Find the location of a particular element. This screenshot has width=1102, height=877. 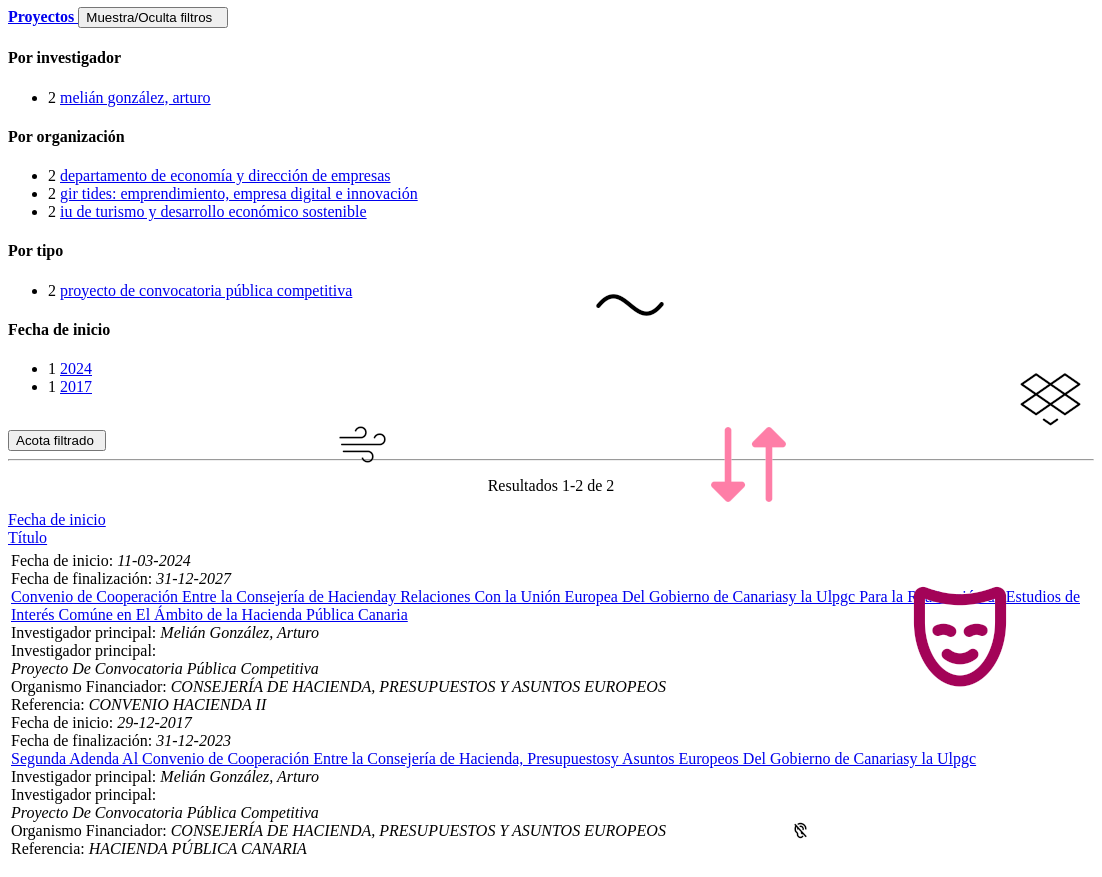

access dropbox cloud storage is located at coordinates (1050, 396).